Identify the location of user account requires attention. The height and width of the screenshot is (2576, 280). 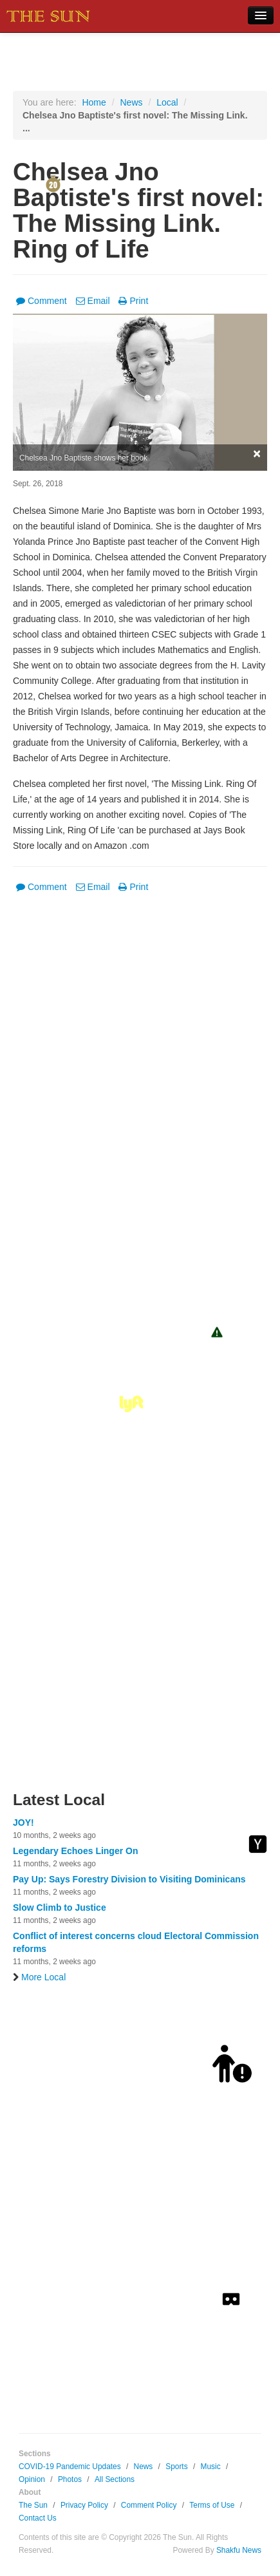
(230, 2063).